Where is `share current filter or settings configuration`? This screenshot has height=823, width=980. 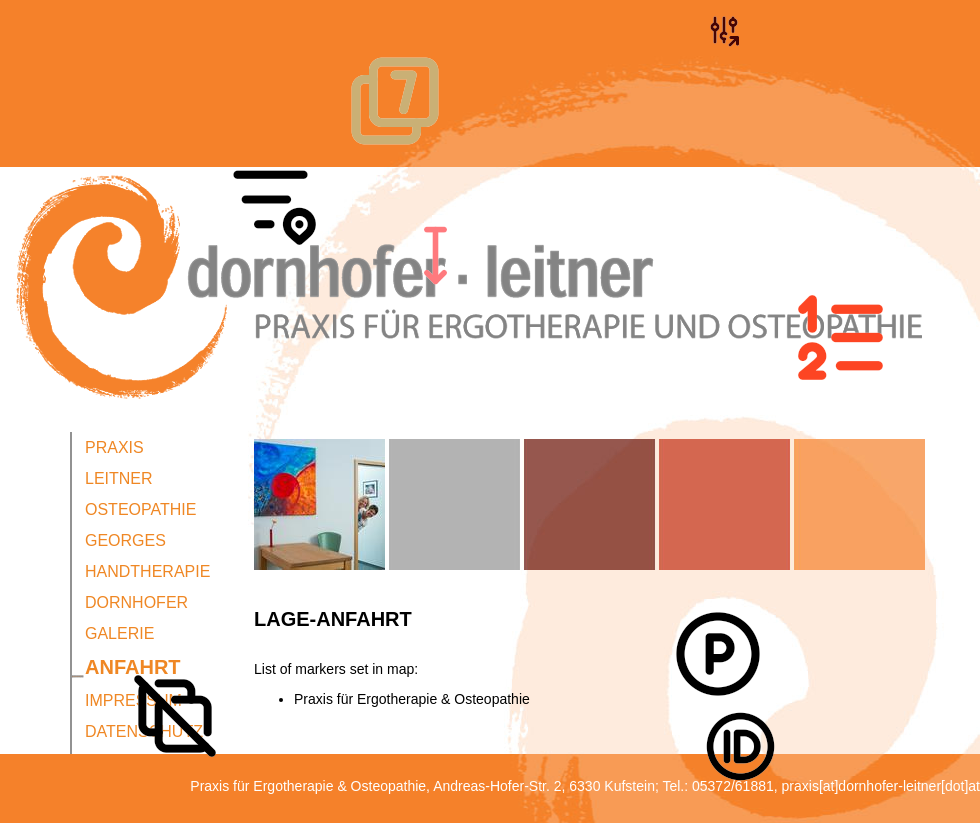 share current filter or settings configuration is located at coordinates (724, 30).